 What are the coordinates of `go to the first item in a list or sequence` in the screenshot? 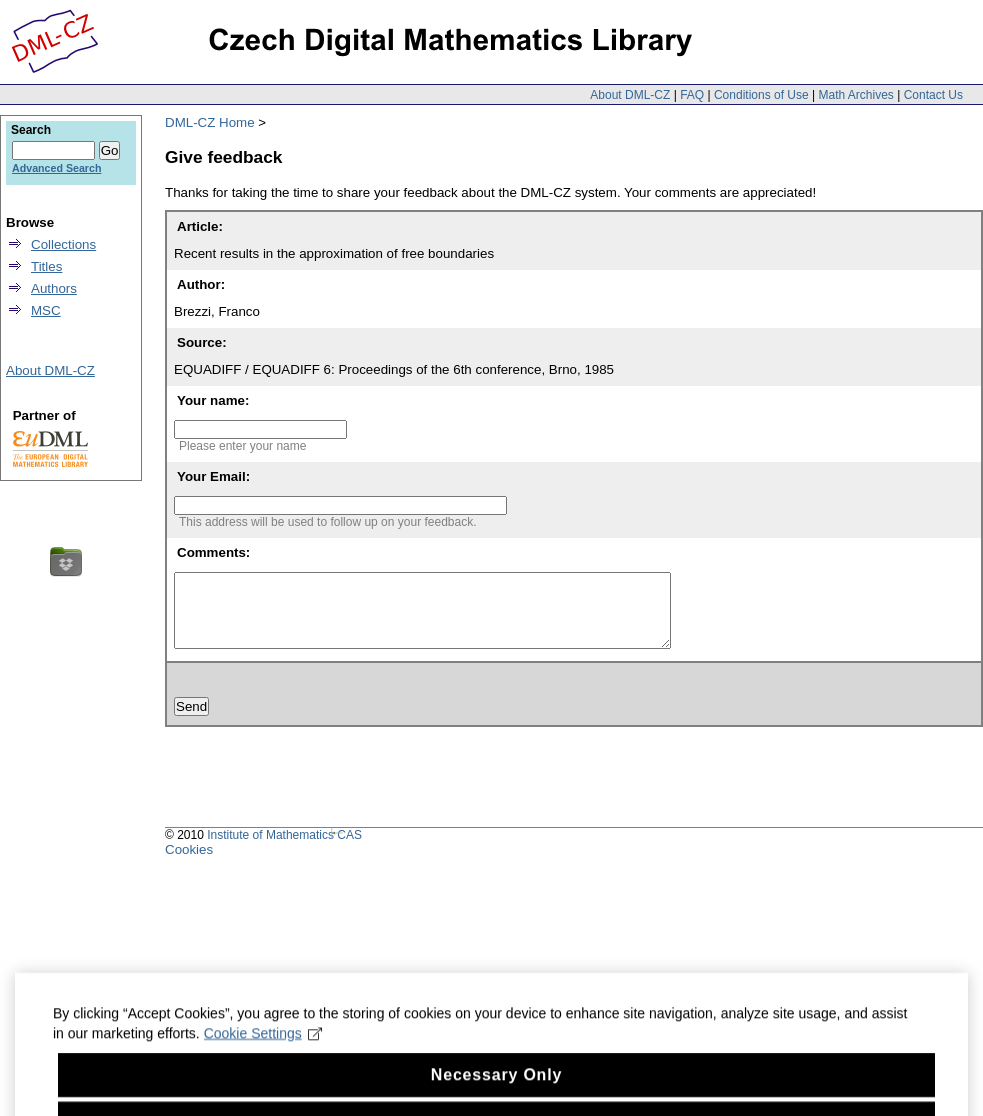 It's located at (337, 833).